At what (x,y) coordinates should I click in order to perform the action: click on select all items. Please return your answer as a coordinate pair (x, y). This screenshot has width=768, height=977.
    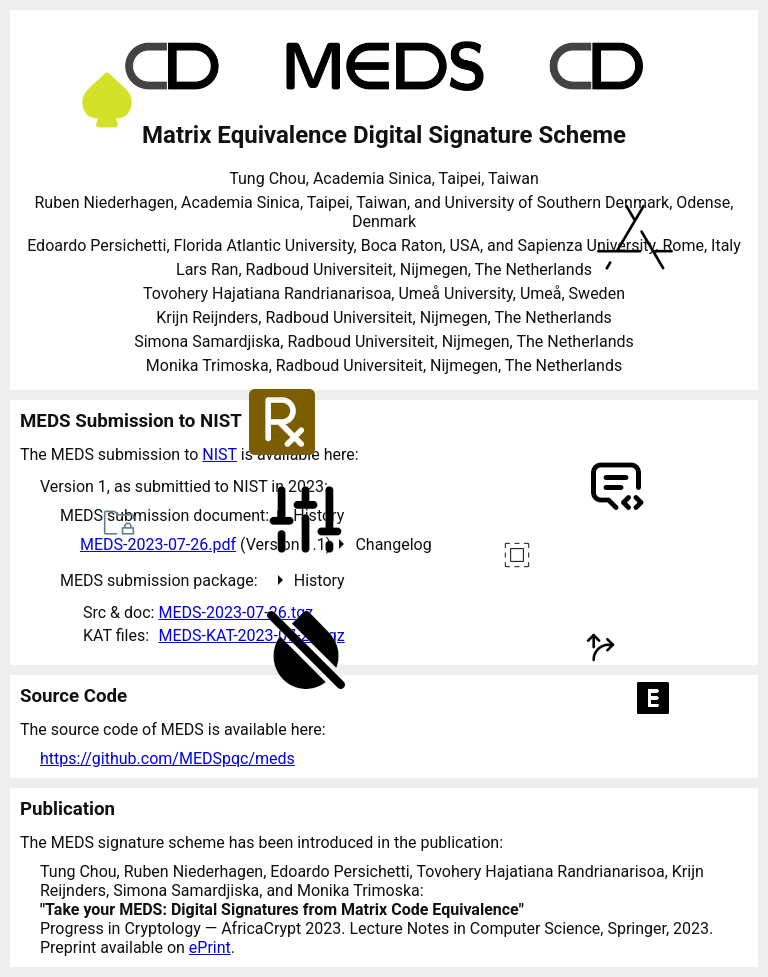
    Looking at the image, I should click on (517, 555).